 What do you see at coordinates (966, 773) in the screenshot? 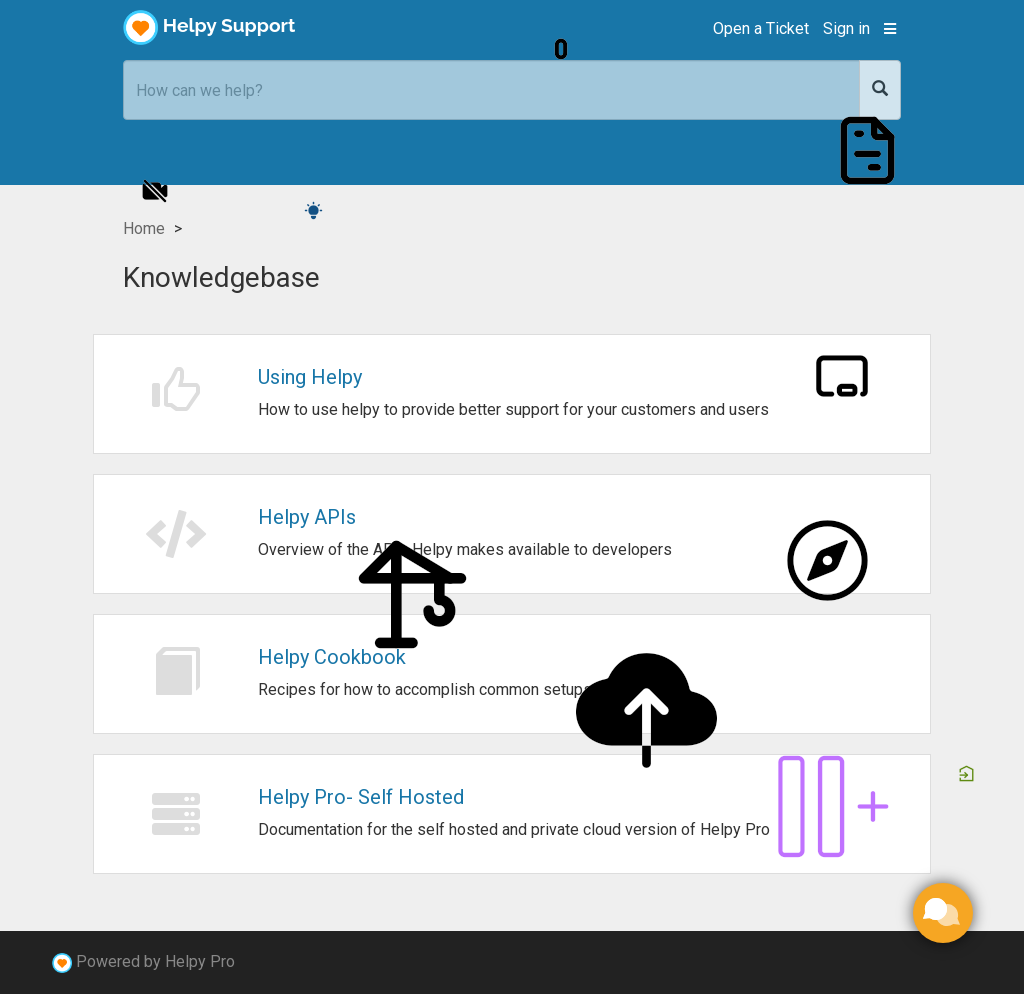
I see `transfer funds or items into an account` at bounding box center [966, 773].